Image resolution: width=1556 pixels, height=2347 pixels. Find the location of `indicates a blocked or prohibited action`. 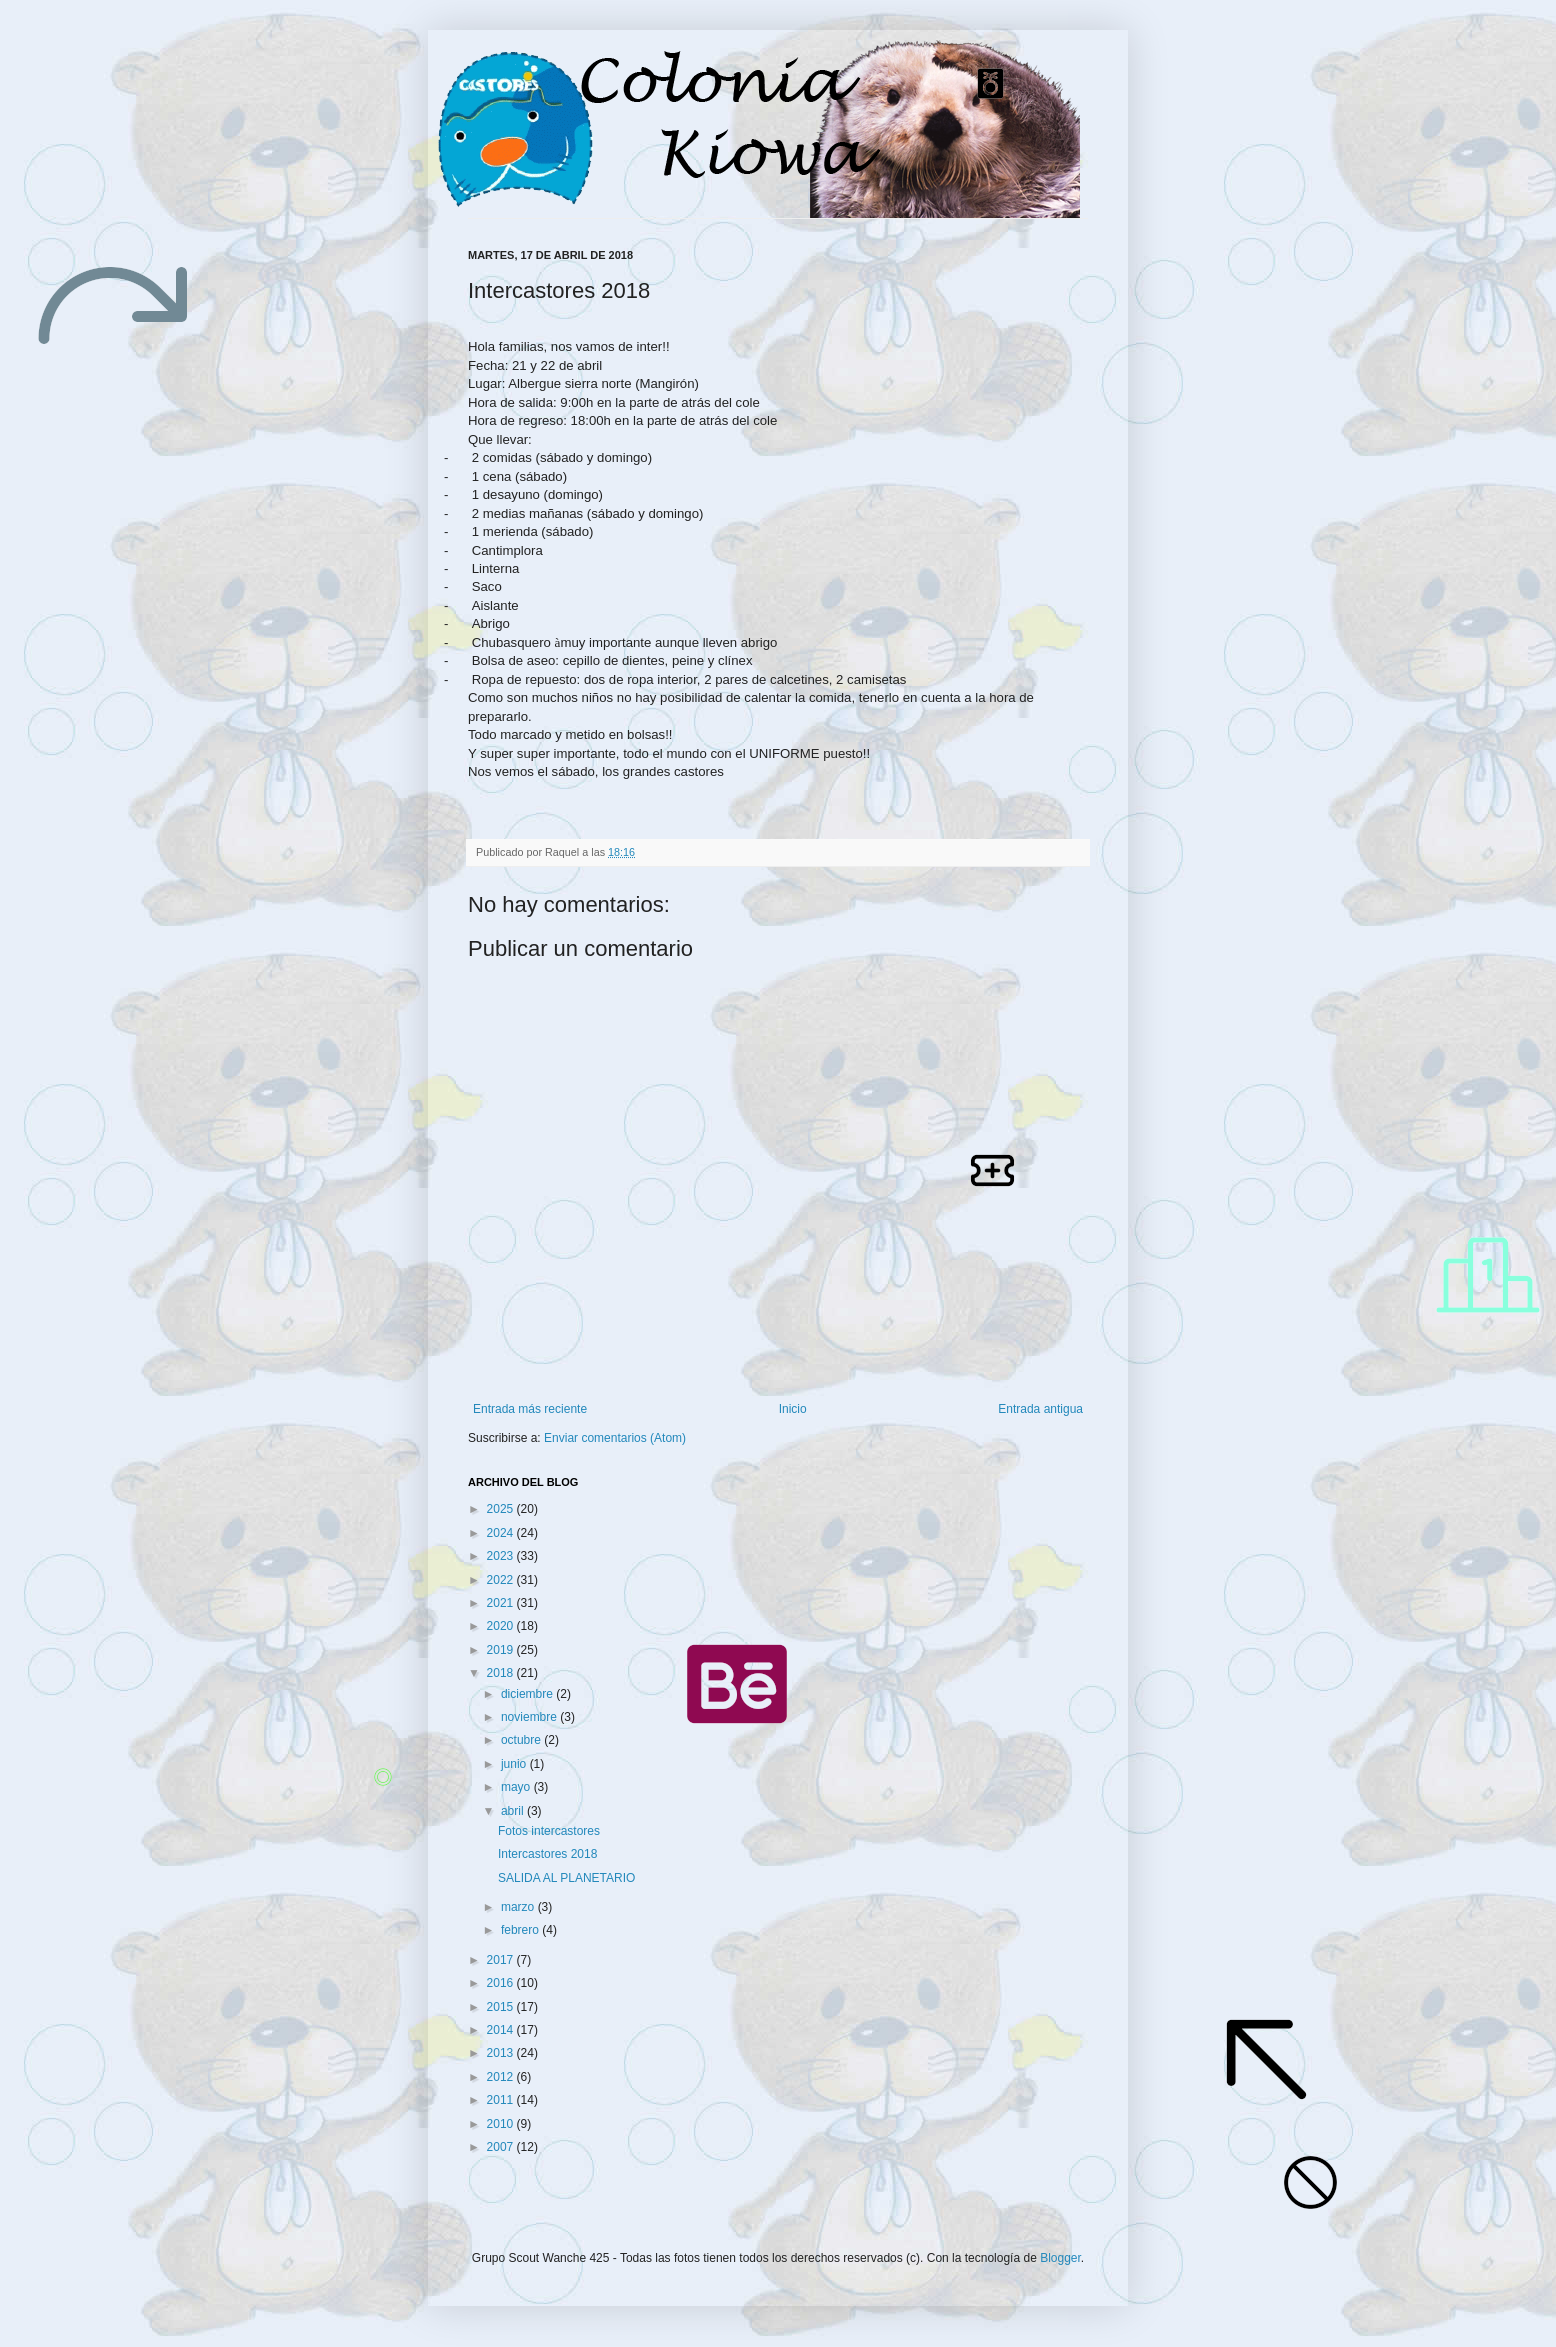

indicates a blocked or prohibited action is located at coordinates (1310, 2182).